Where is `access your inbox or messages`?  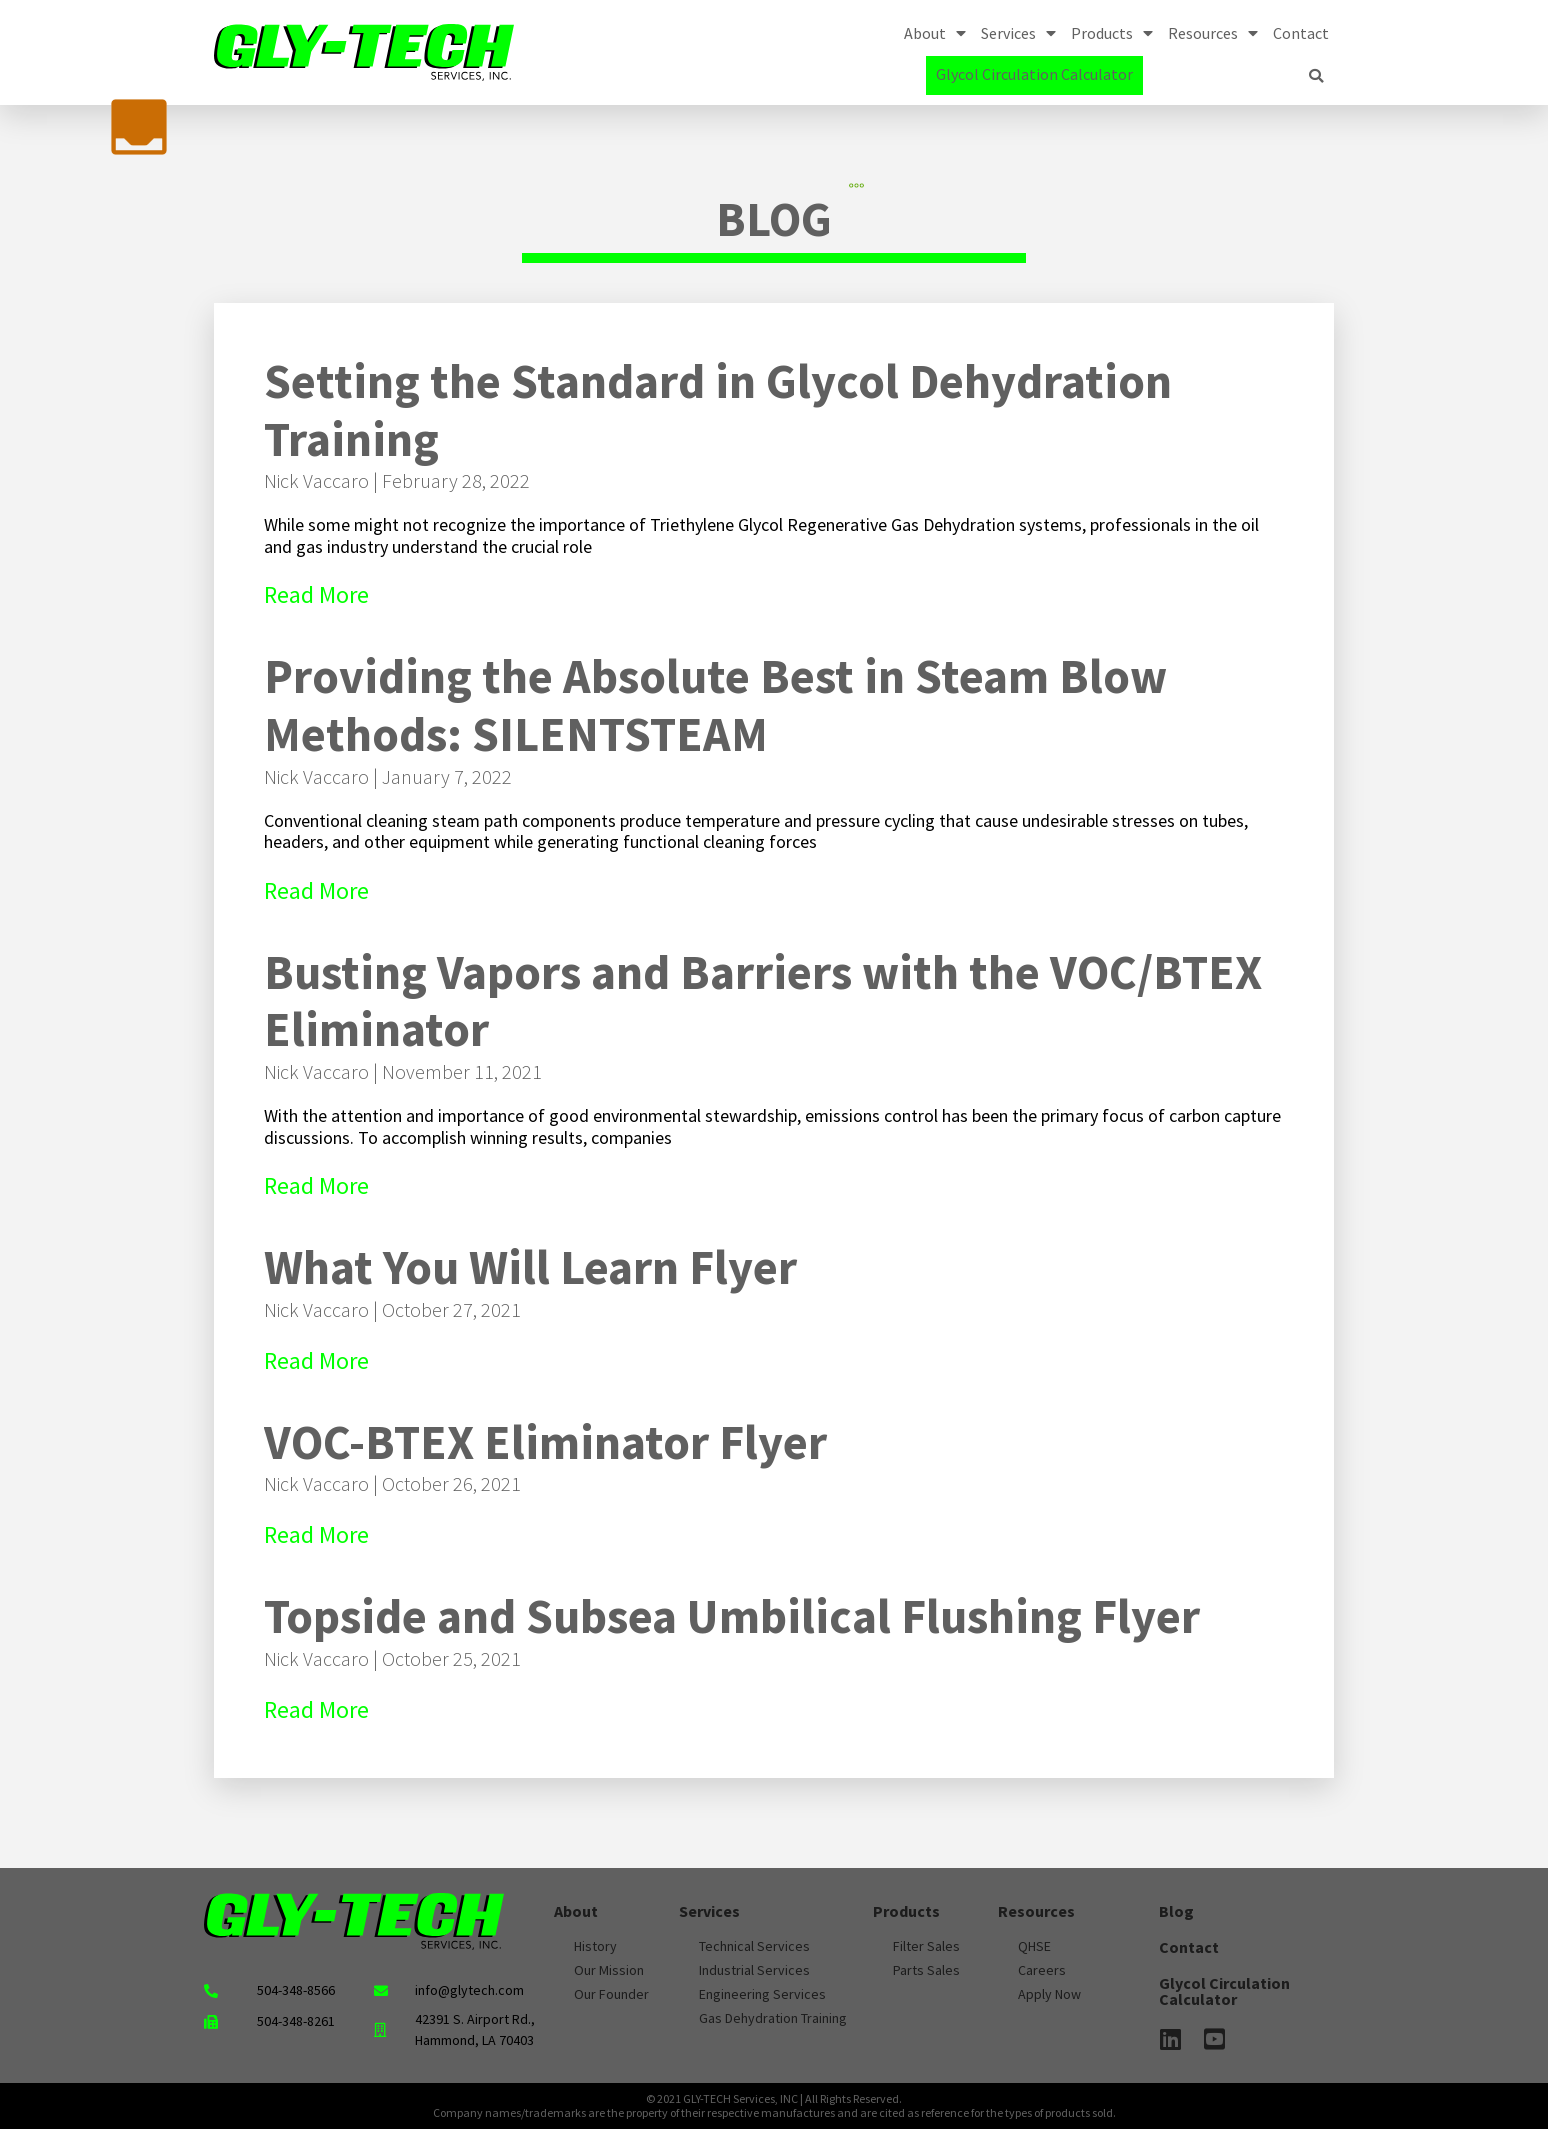
access your inbox or messages is located at coordinates (139, 127).